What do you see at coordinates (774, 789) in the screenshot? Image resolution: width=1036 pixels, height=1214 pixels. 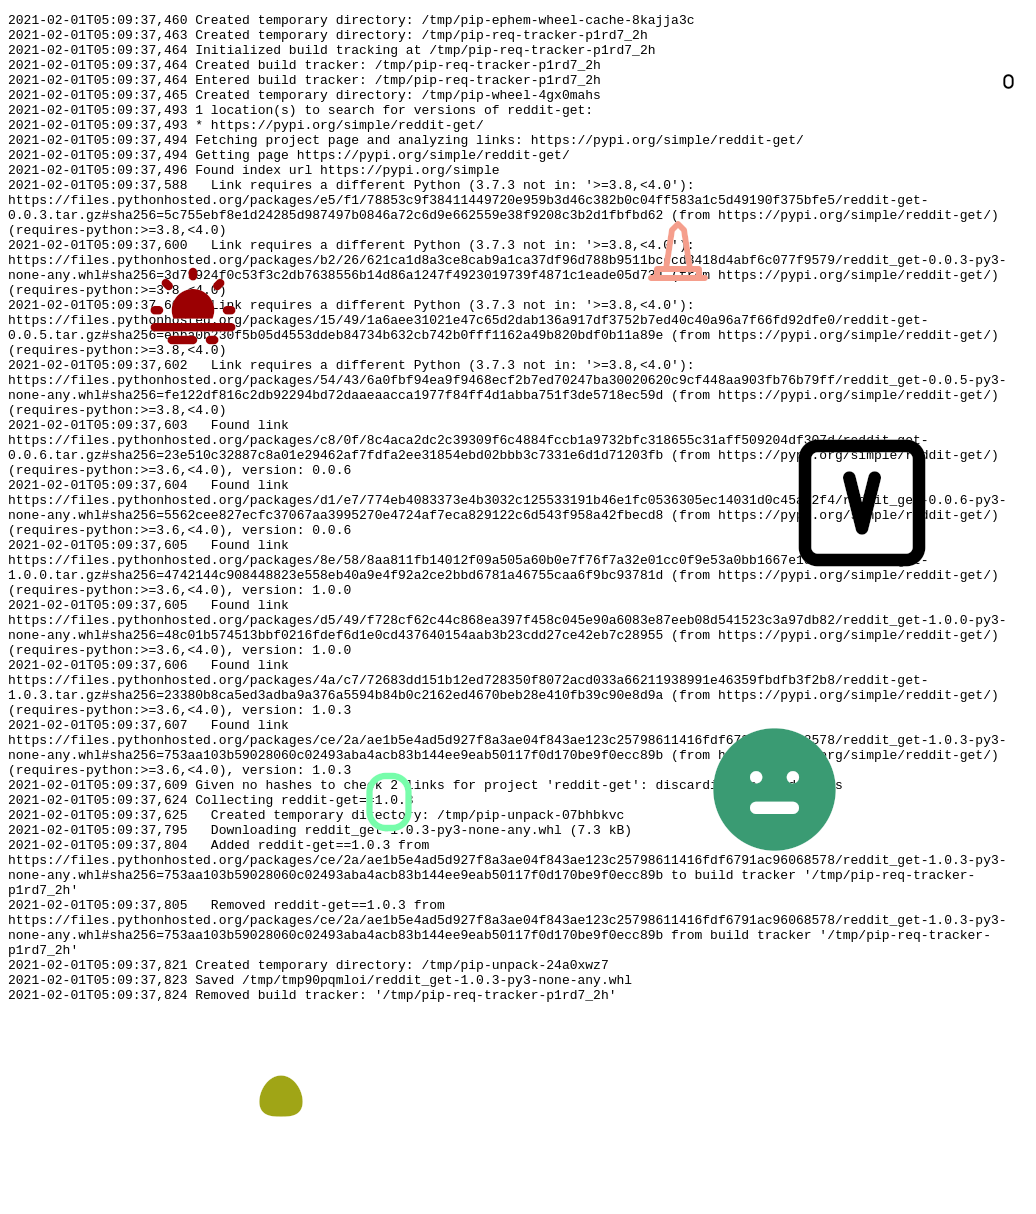 I see `indicate neutral or no mood selected` at bounding box center [774, 789].